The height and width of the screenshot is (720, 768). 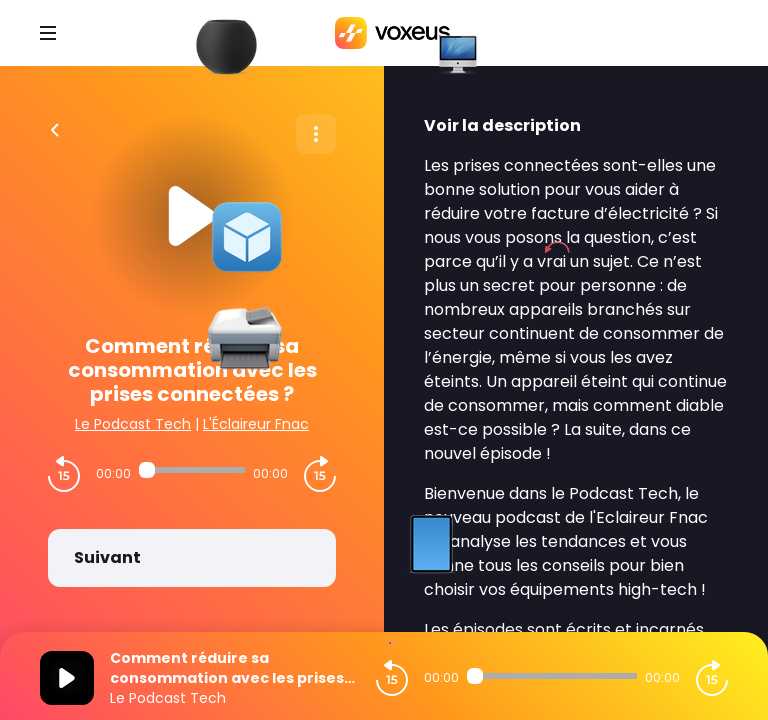 I want to click on browse network printers via SMB protocol, so click(x=245, y=338).